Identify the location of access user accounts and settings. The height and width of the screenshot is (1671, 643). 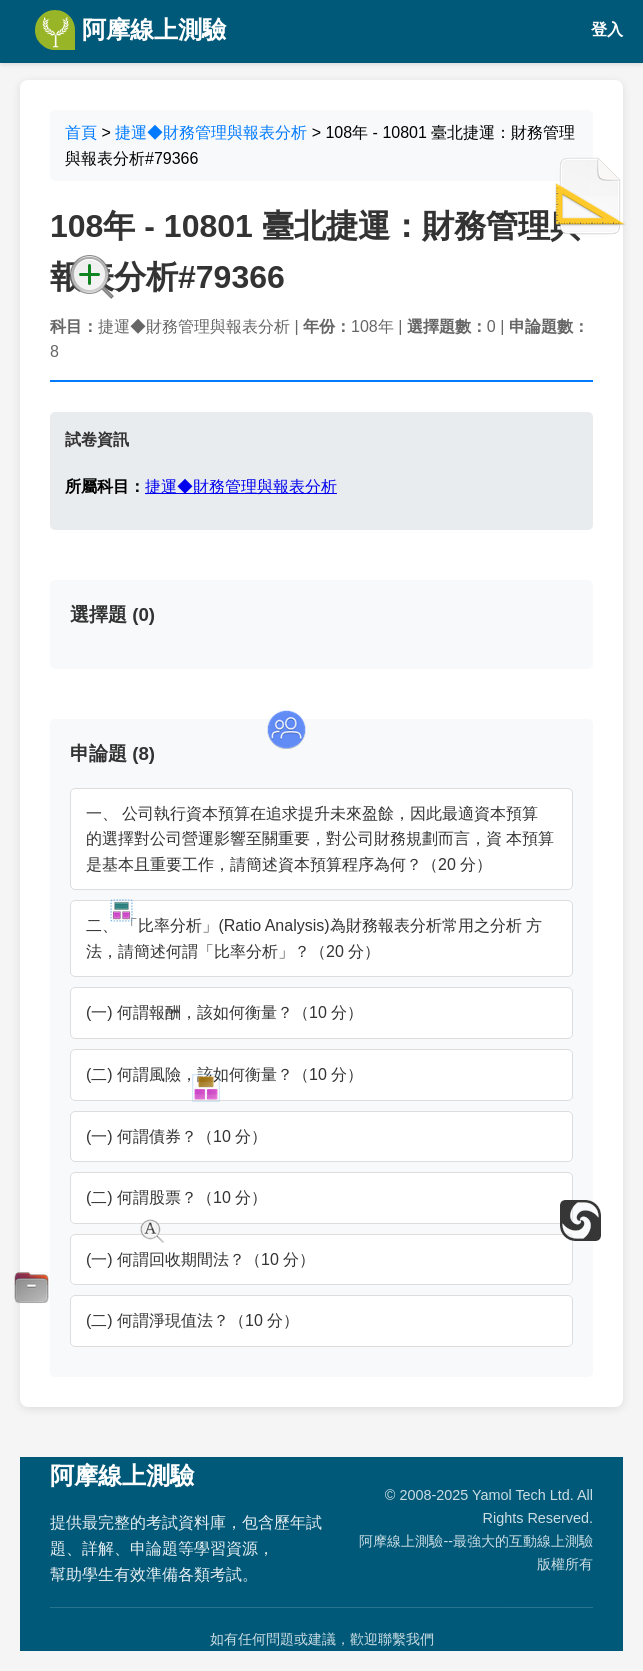
(286, 729).